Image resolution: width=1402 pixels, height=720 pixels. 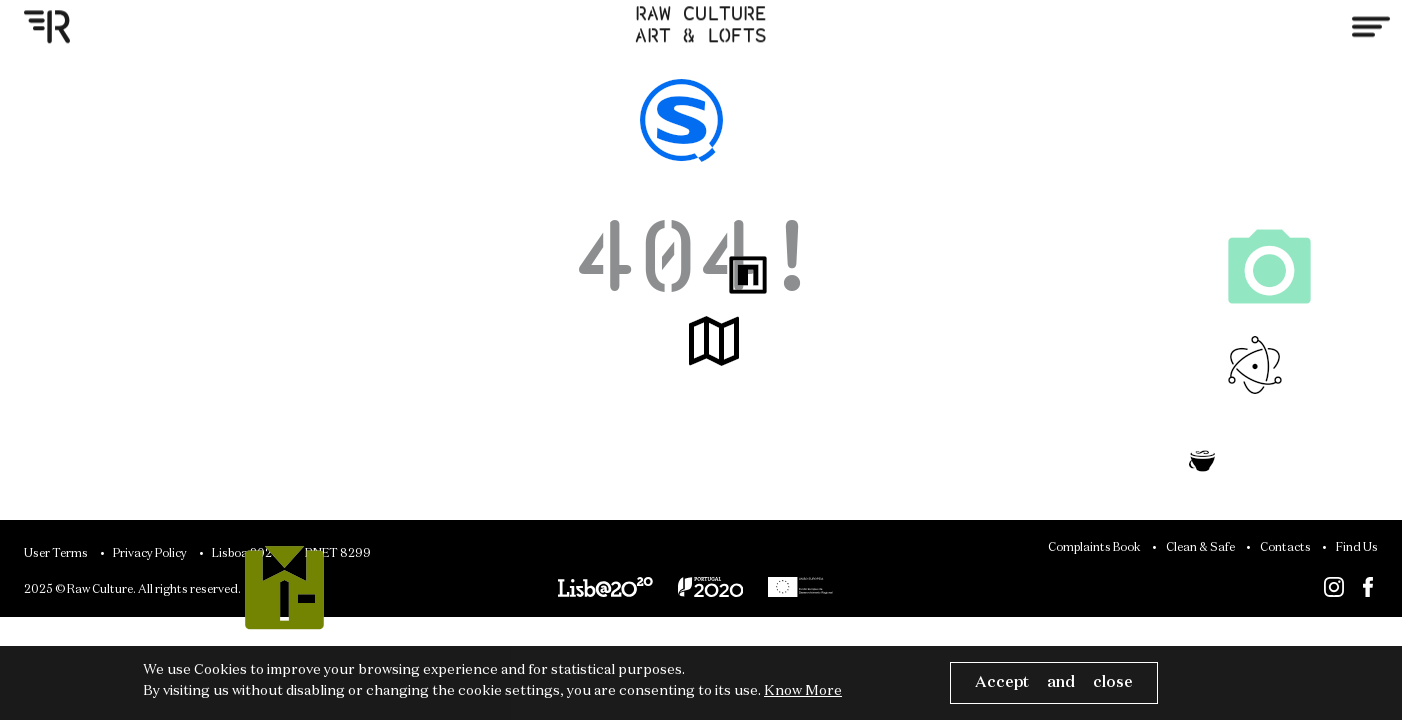 What do you see at coordinates (748, 275) in the screenshot?
I see `npm package registry logo` at bounding box center [748, 275].